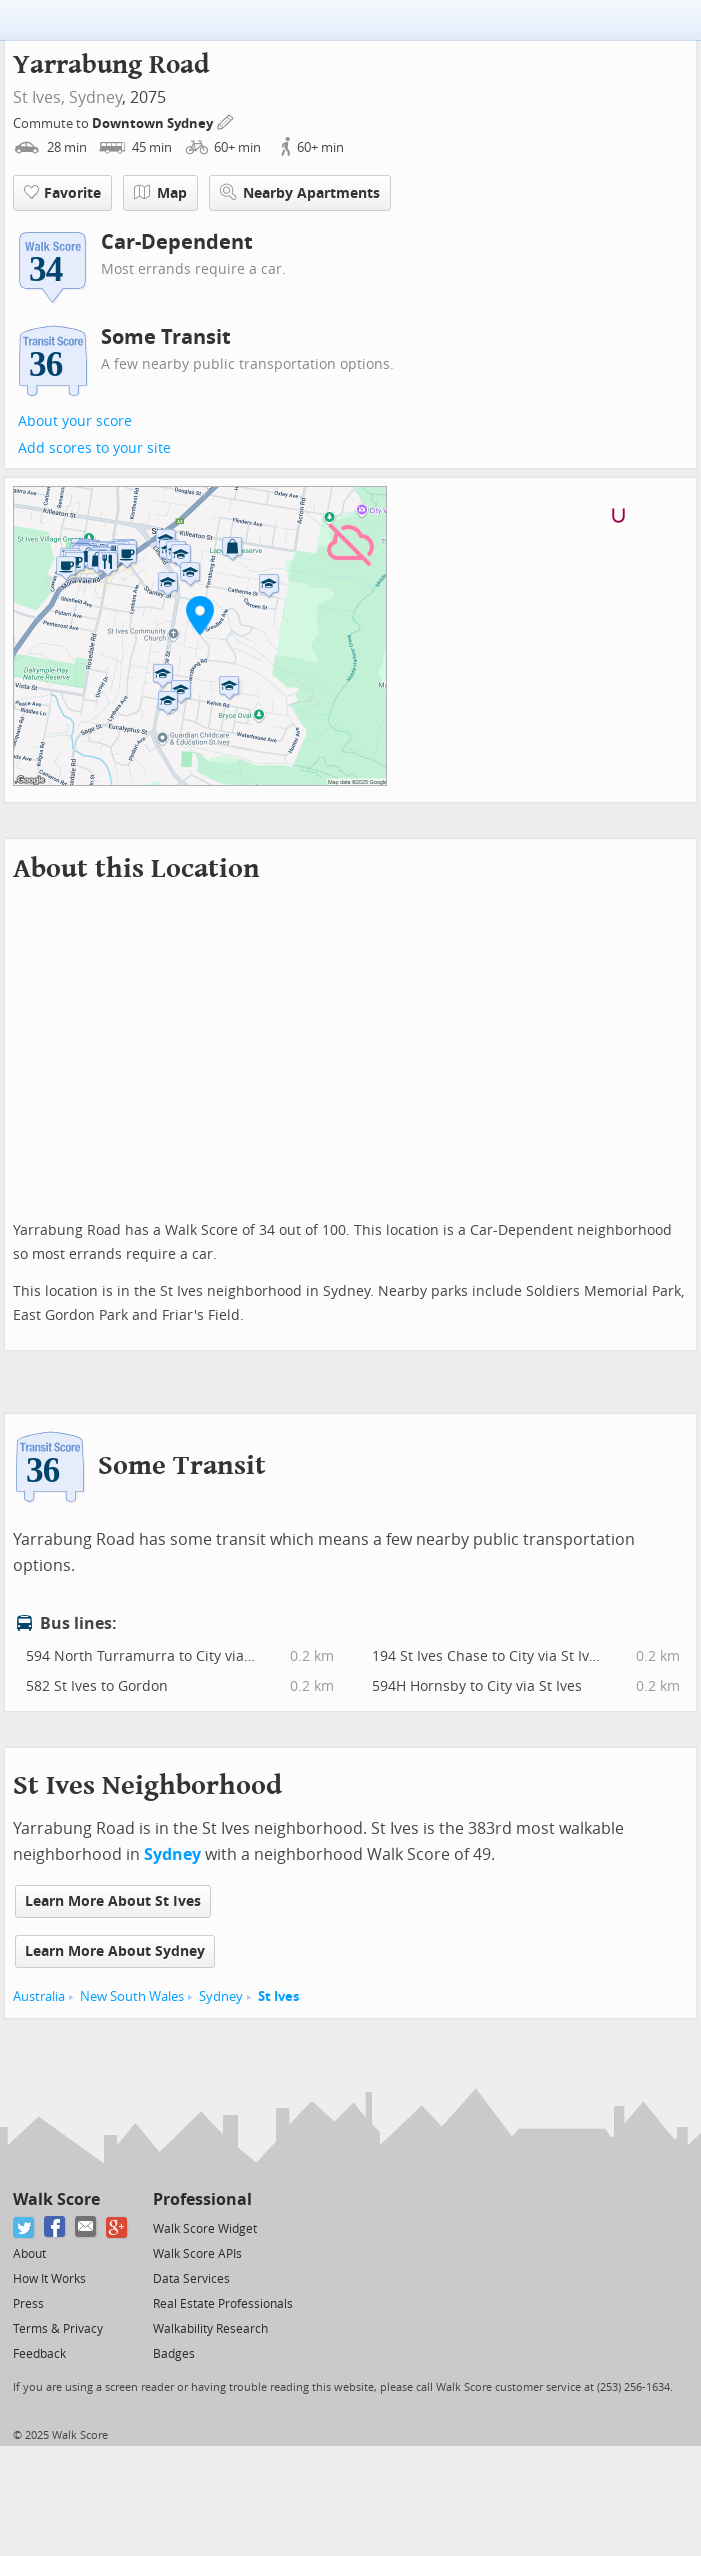  What do you see at coordinates (350, 542) in the screenshot?
I see `indicates cloud sync is unavailable` at bounding box center [350, 542].